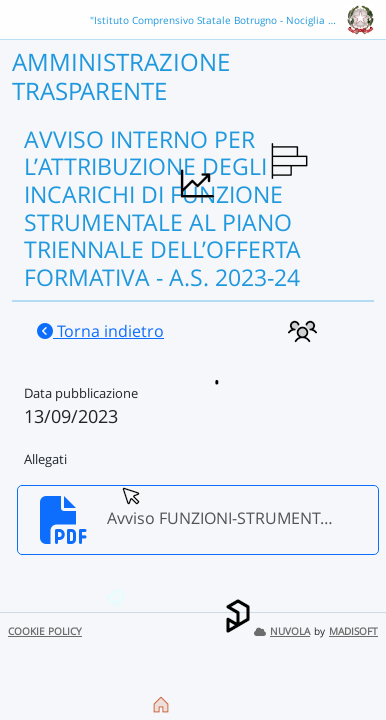 The height and width of the screenshot is (720, 386). I want to click on view analytics or performance trends, so click(197, 183).